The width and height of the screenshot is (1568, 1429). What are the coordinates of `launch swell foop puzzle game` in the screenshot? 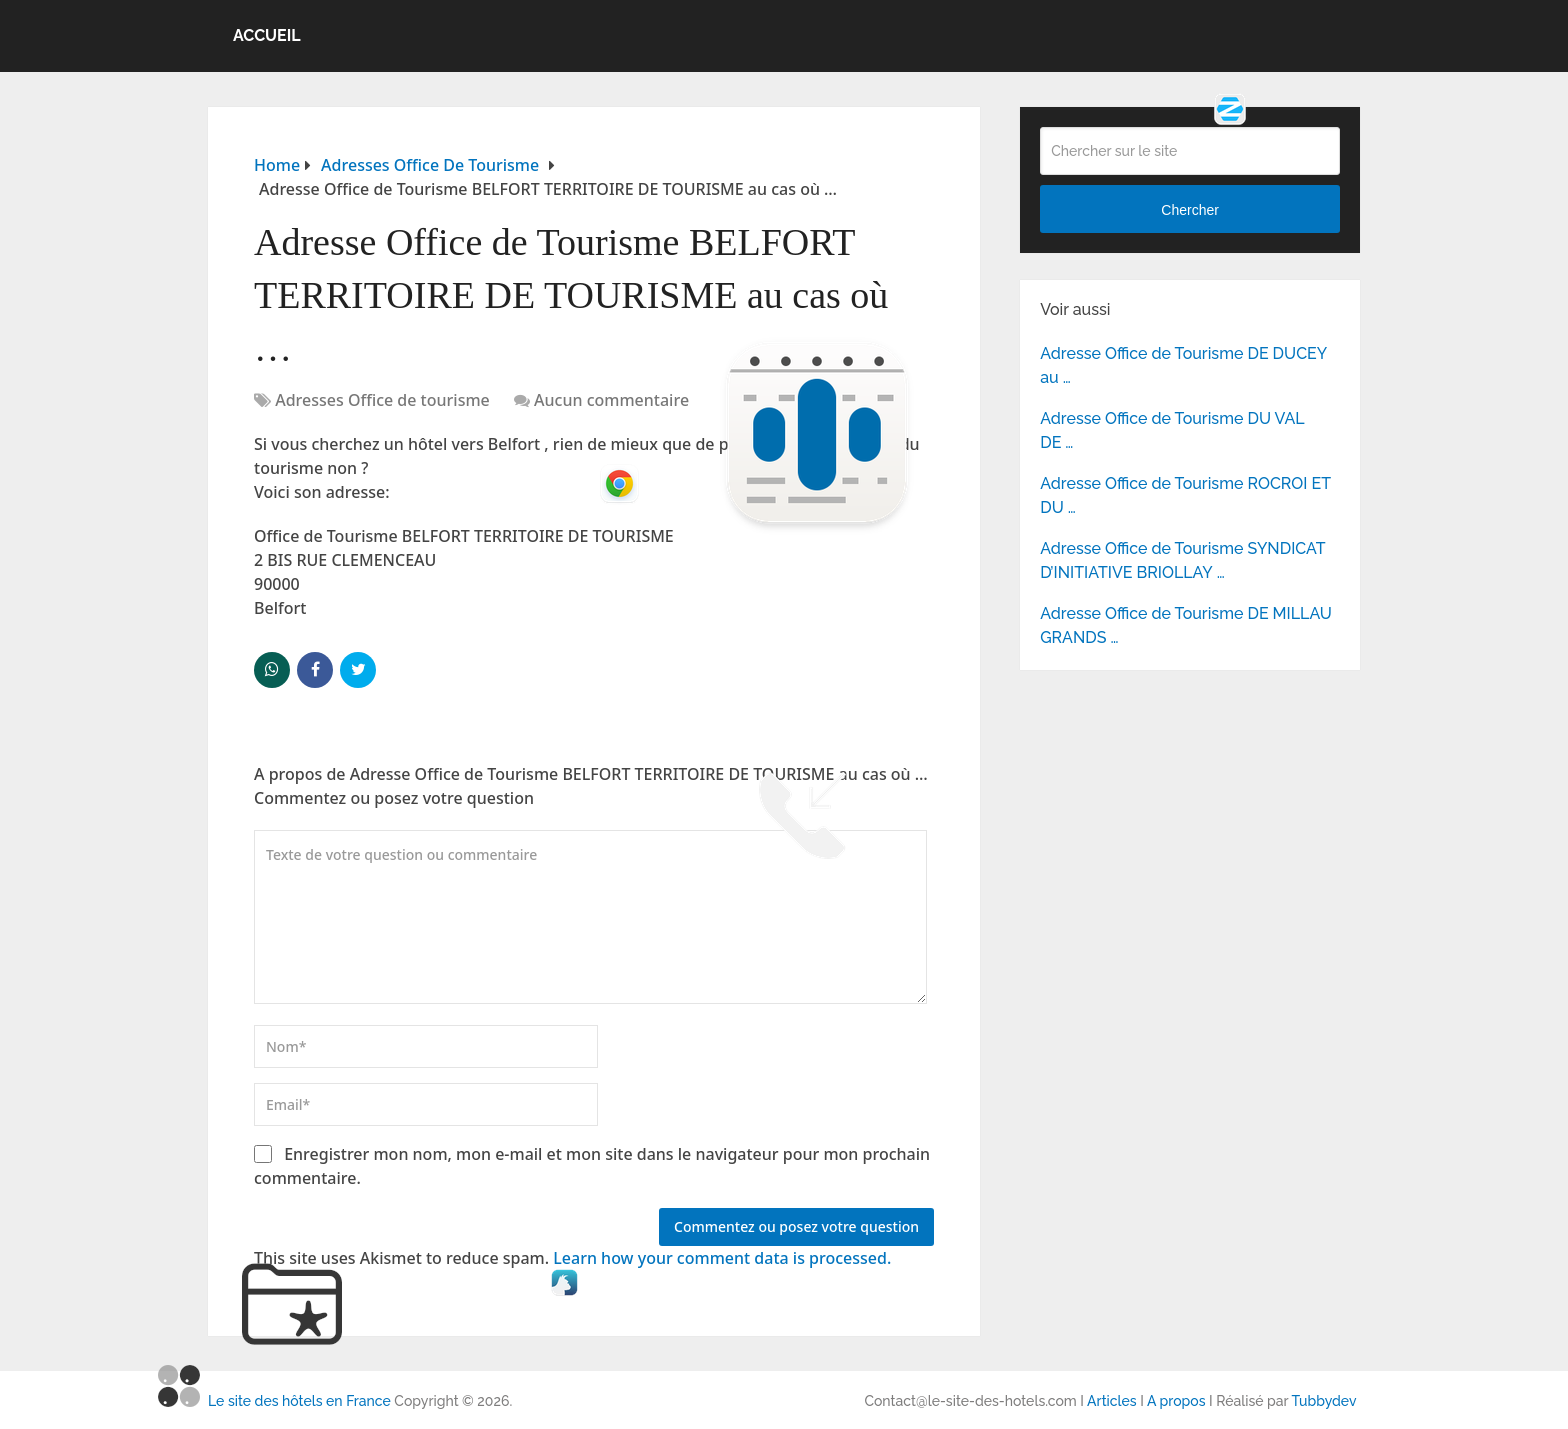 It's located at (179, 1386).